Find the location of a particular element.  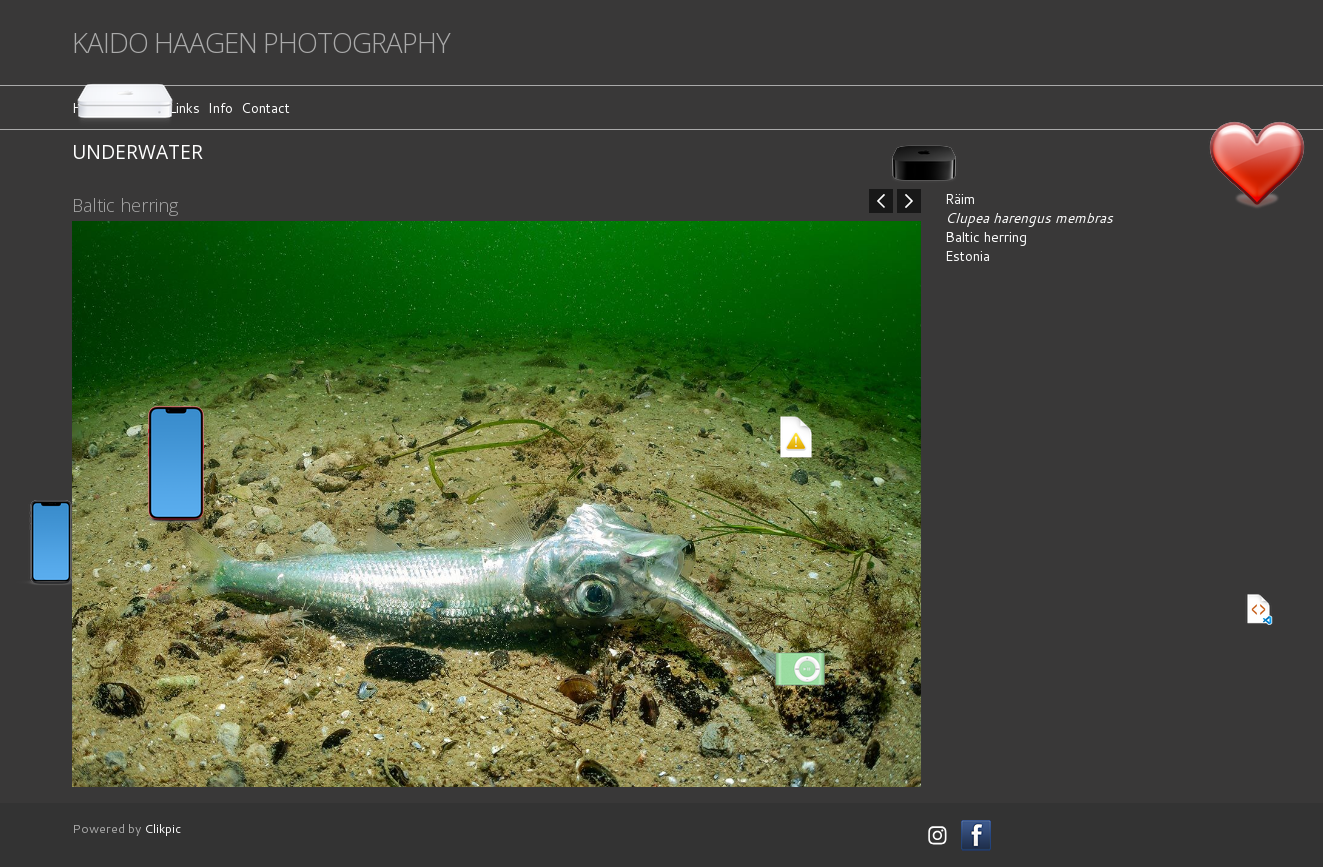

iPhone 14 device icon is located at coordinates (176, 465).